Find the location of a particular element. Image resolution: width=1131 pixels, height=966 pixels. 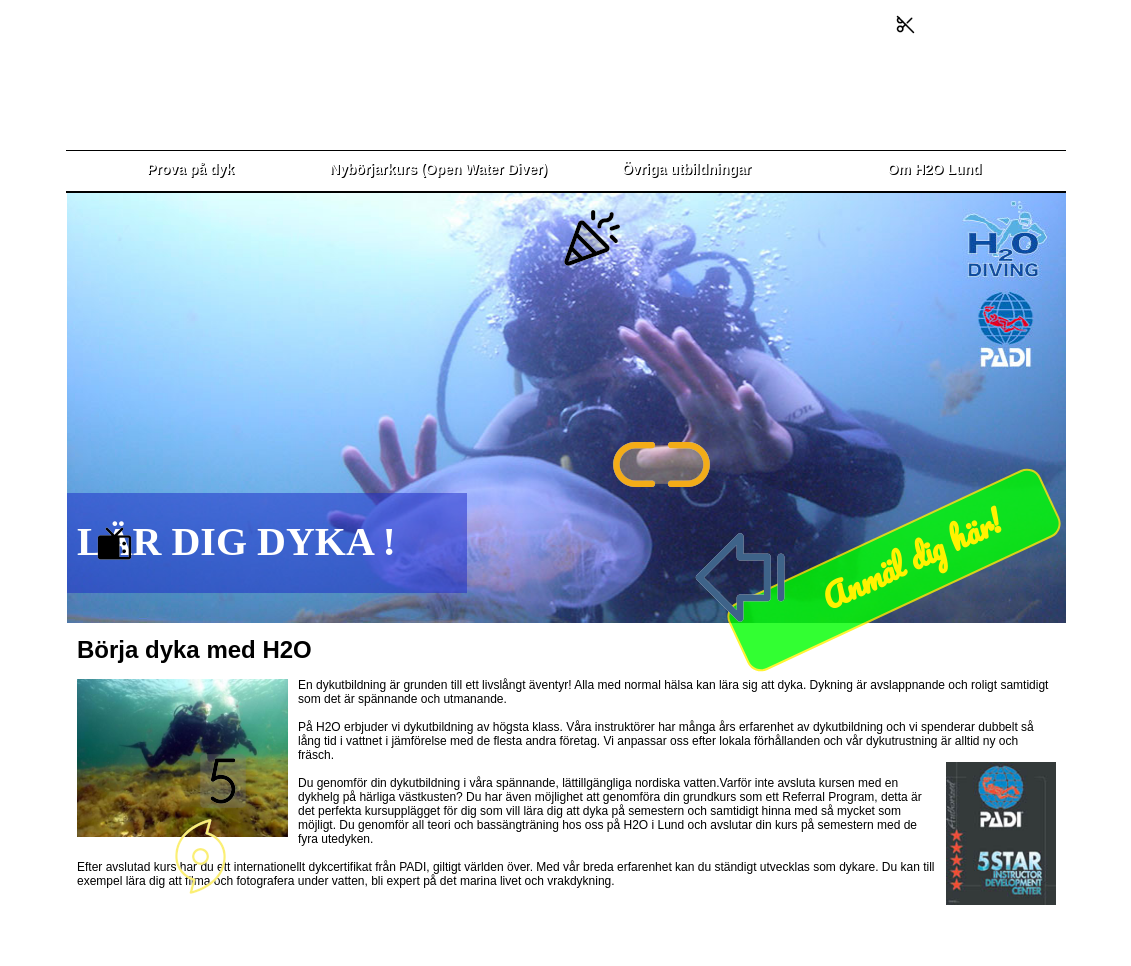

unlink or disconnect a shared resource is located at coordinates (661, 464).